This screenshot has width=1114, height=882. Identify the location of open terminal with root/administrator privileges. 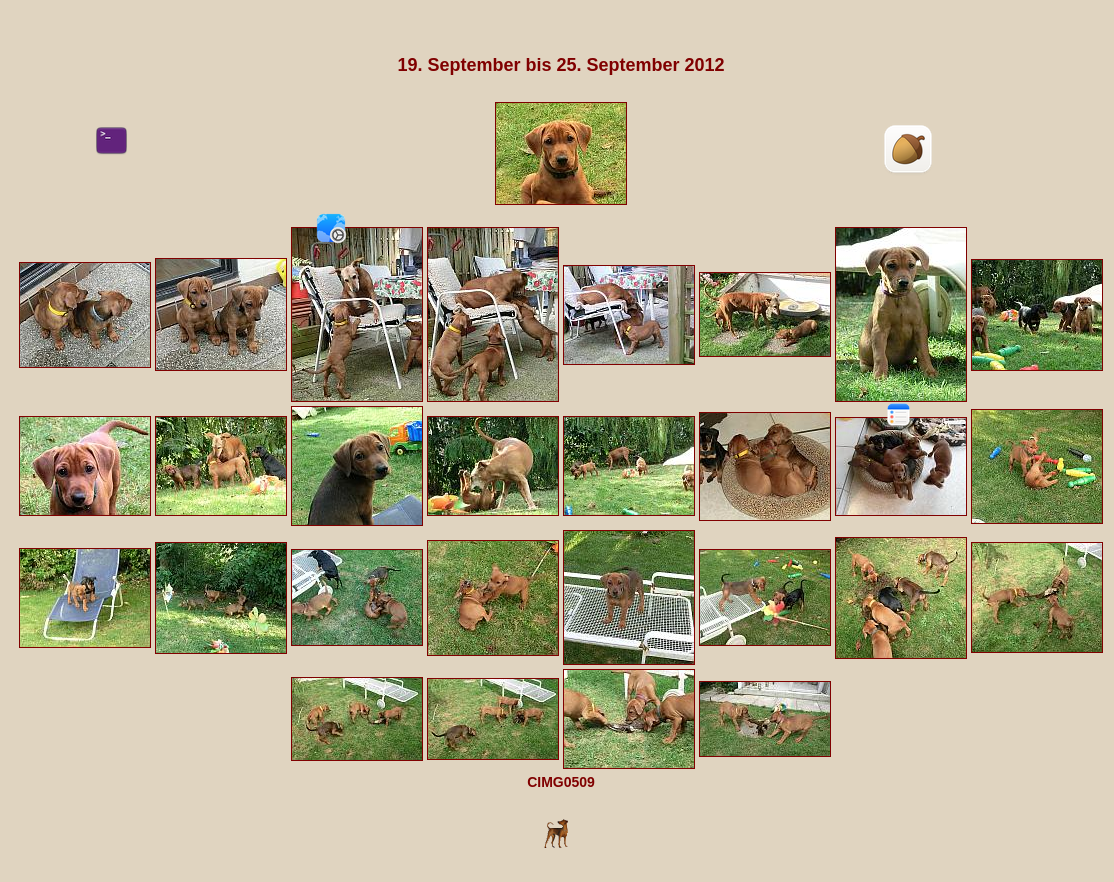
(111, 140).